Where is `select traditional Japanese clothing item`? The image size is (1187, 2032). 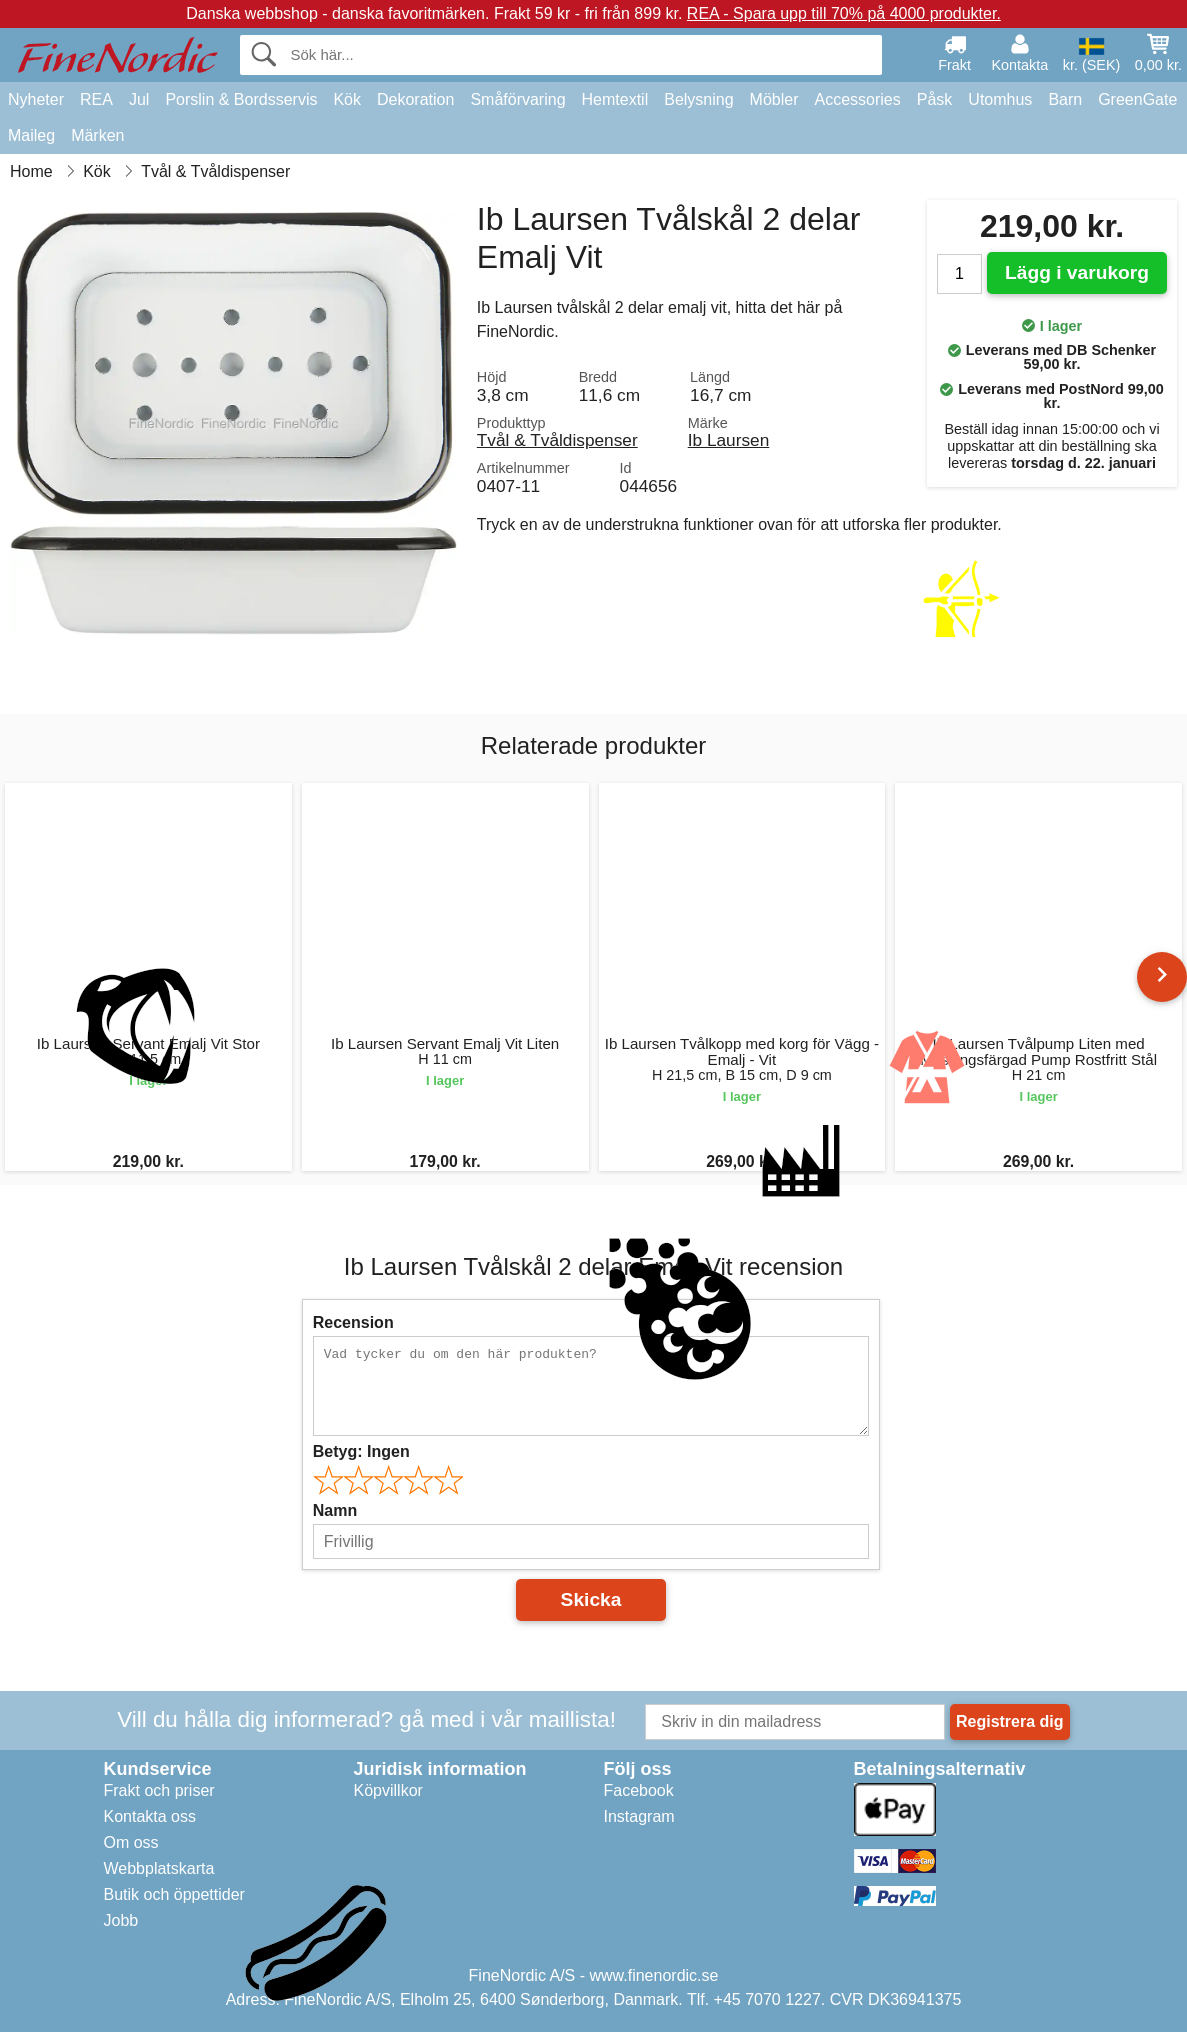 select traditional Japanese clothing item is located at coordinates (927, 1067).